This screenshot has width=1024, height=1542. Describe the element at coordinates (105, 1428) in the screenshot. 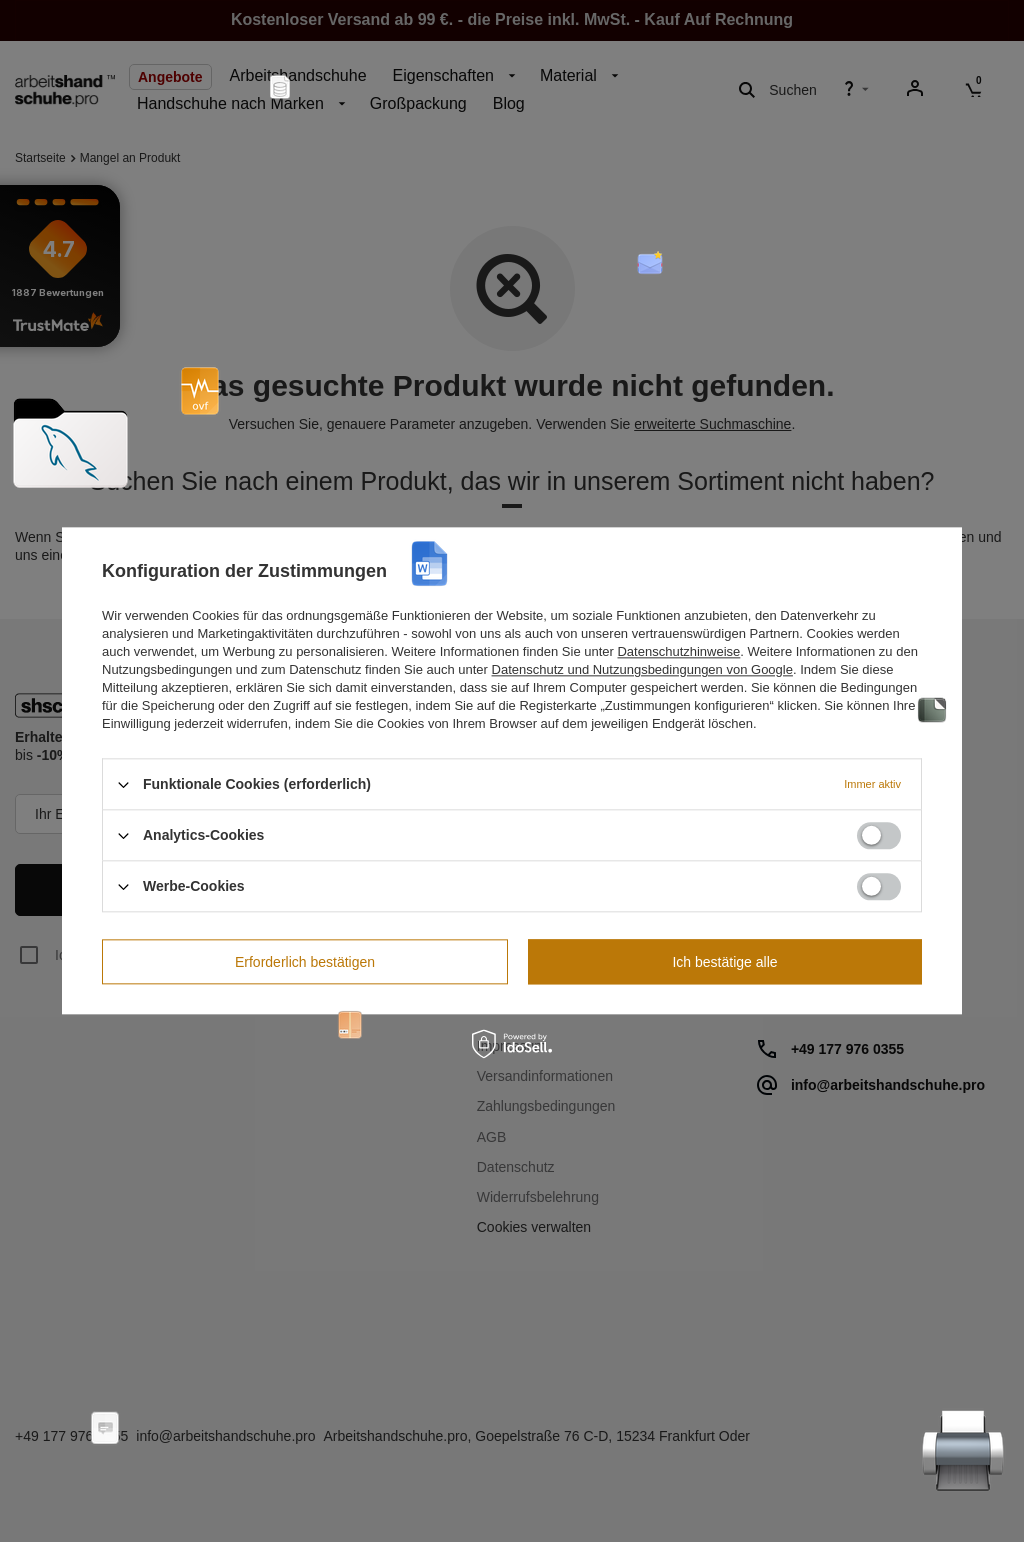

I see `microdvd subtitle file` at that location.